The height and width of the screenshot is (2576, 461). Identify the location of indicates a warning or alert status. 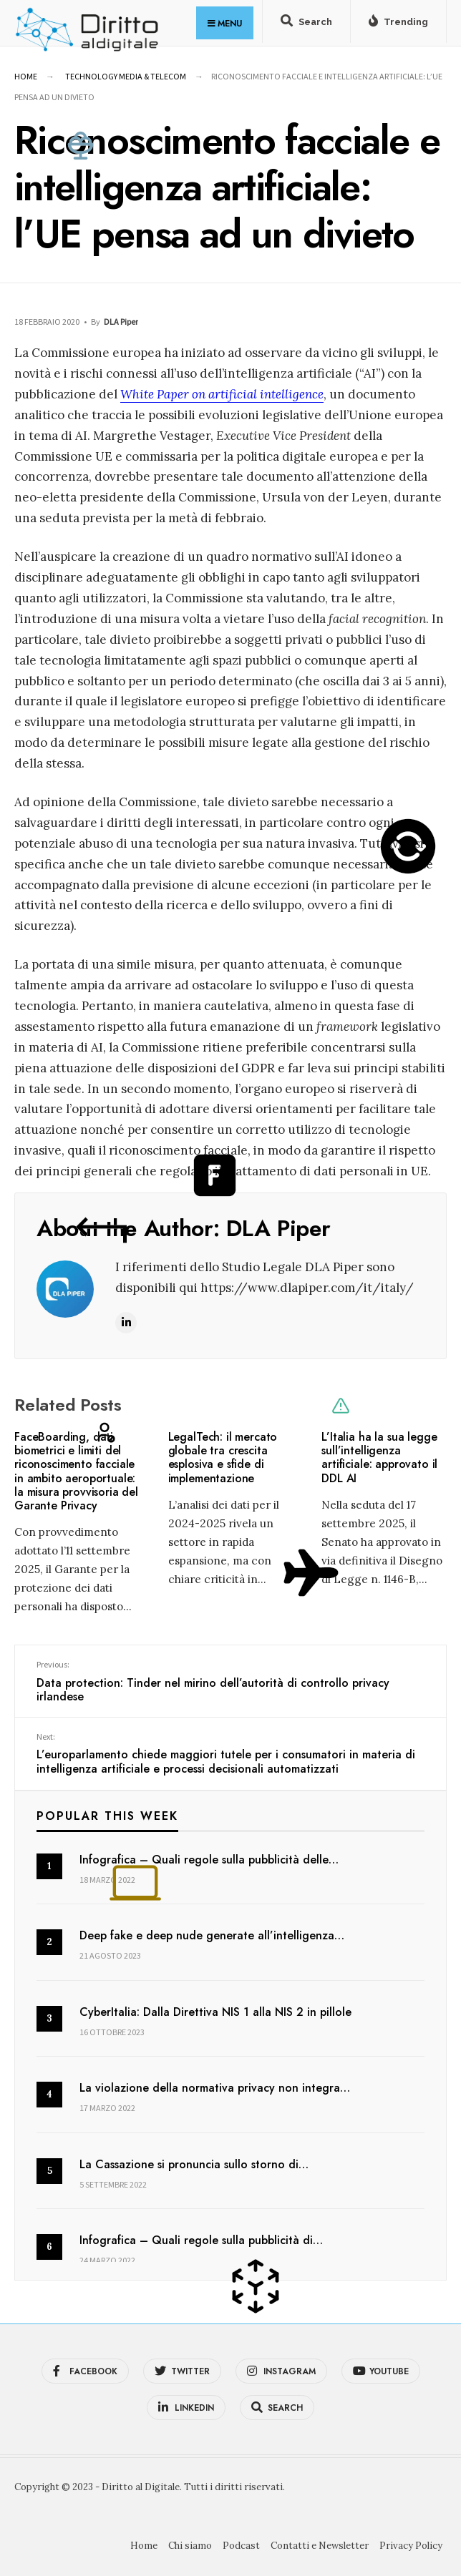
(341, 1406).